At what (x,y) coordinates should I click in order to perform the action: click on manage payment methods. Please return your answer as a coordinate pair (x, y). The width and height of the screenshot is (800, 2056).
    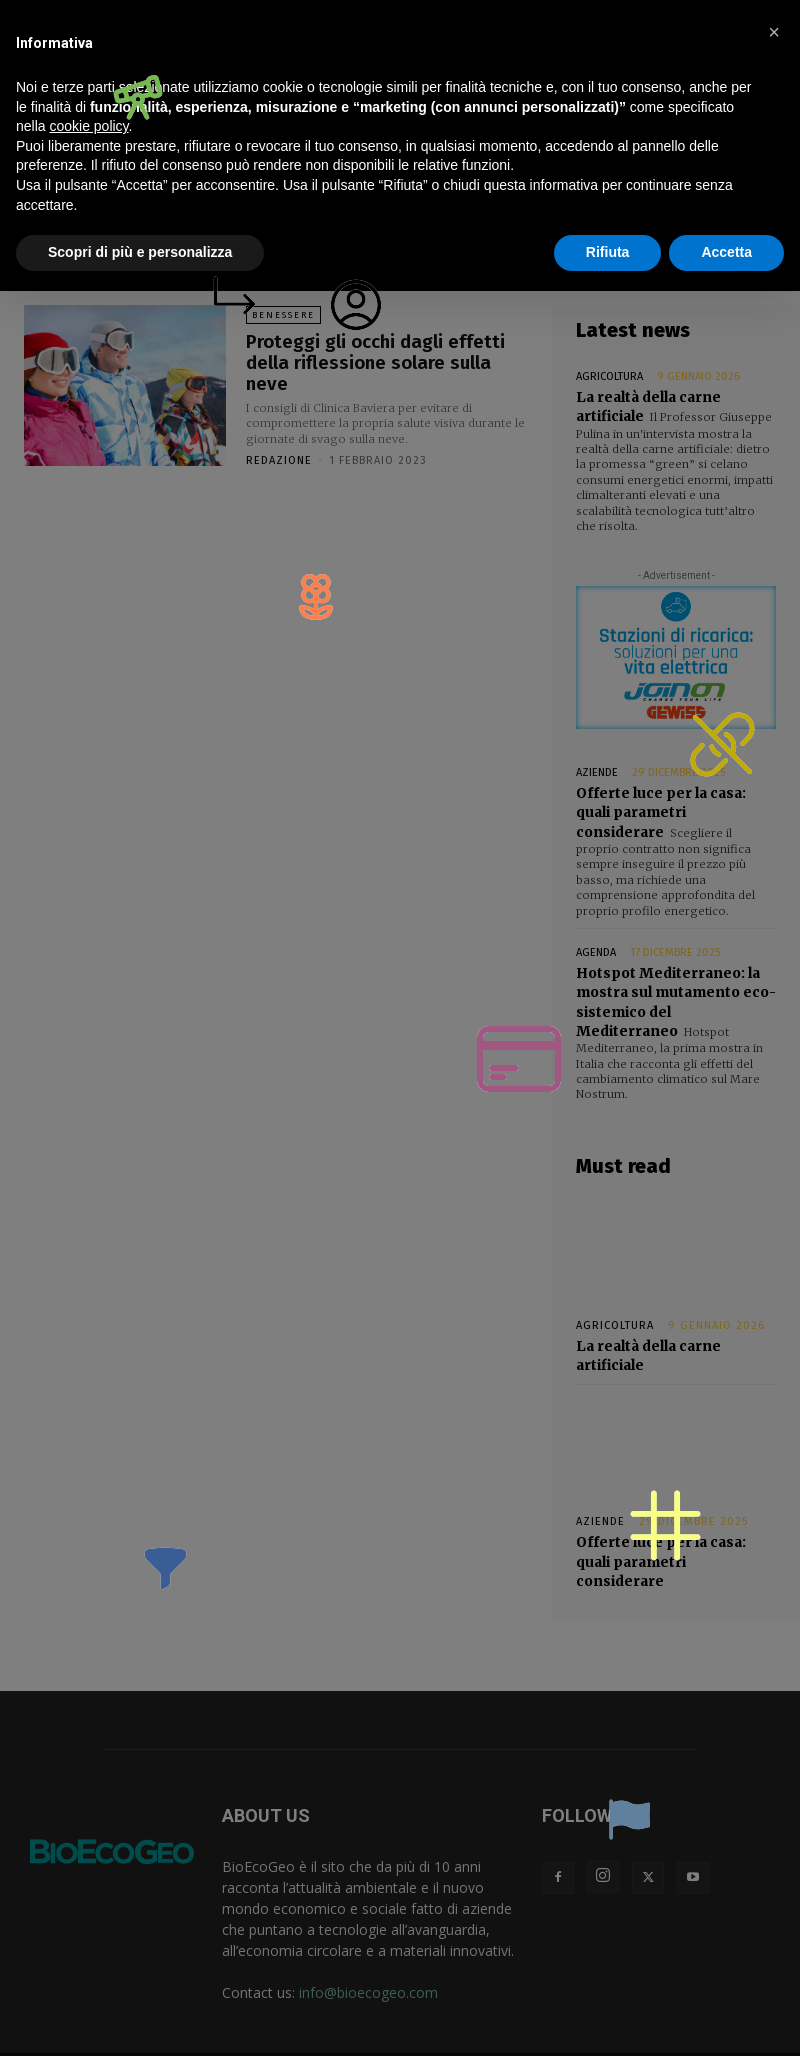
    Looking at the image, I should click on (519, 1059).